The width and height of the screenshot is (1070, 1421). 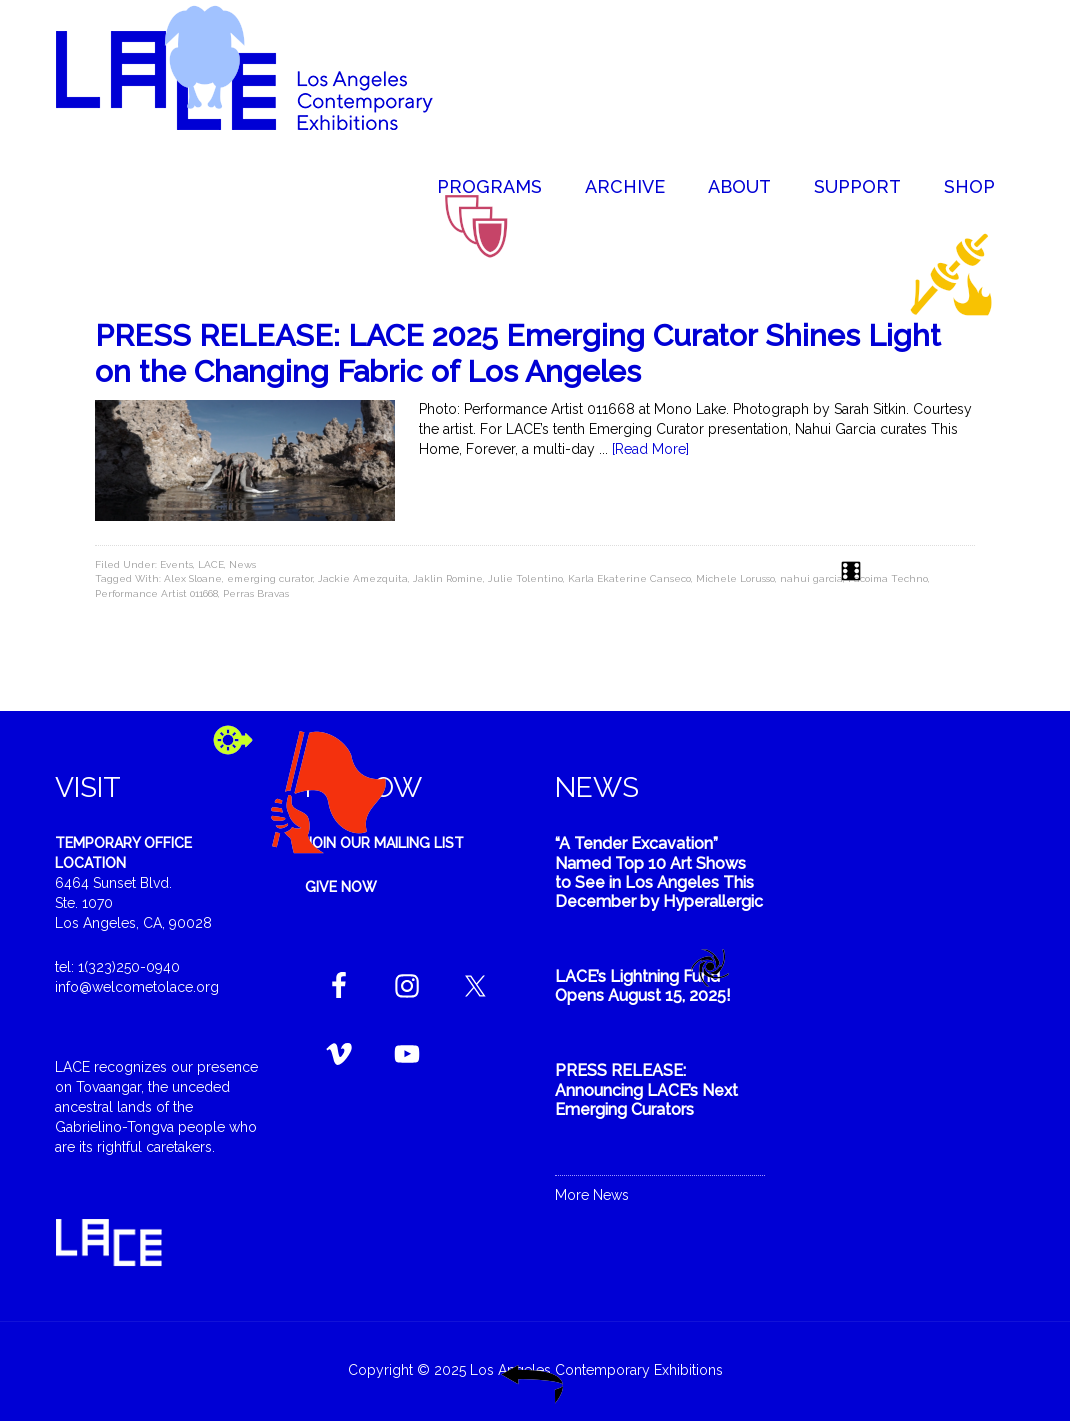 I want to click on swipe left gesture indicator, so click(x=531, y=1382).